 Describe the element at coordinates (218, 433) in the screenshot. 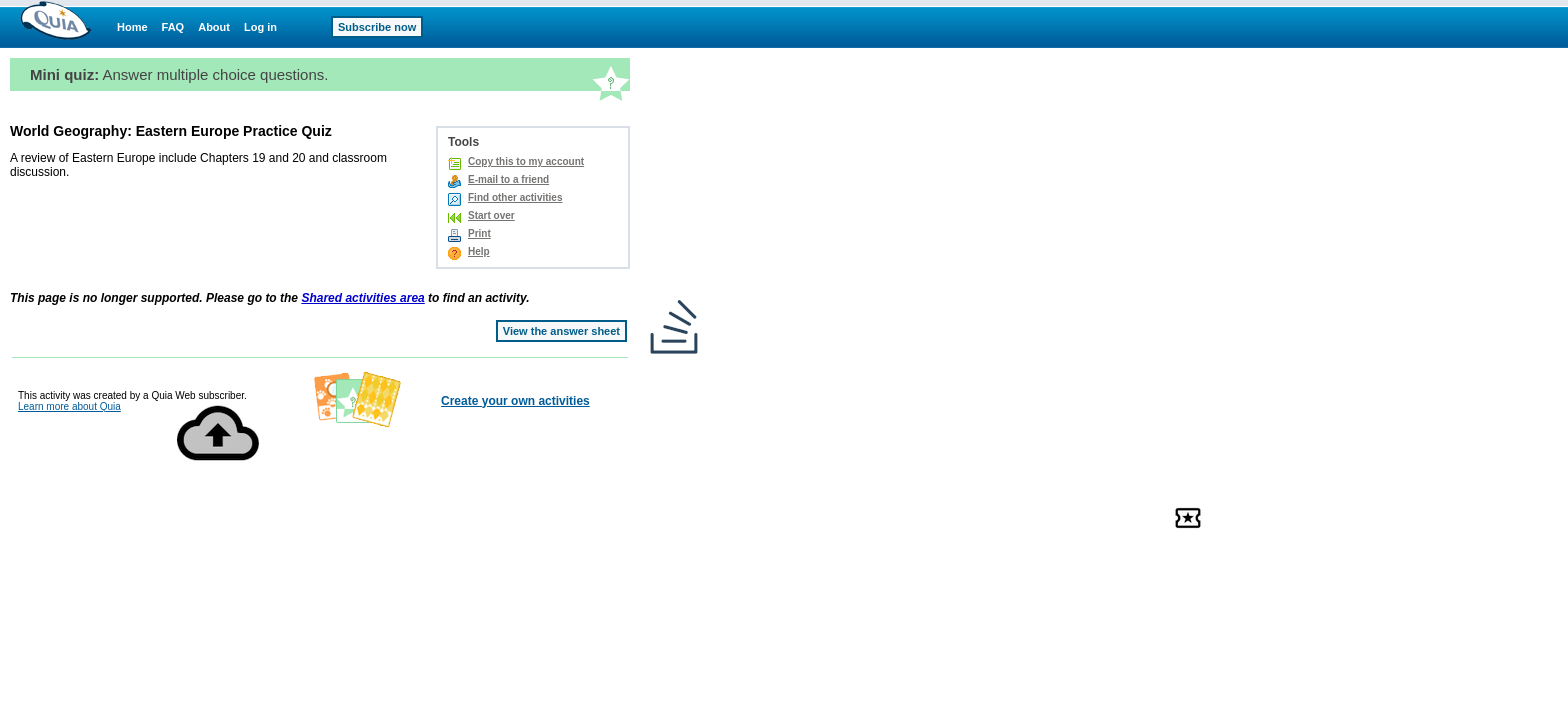

I see `upload files to cloud storage` at that location.